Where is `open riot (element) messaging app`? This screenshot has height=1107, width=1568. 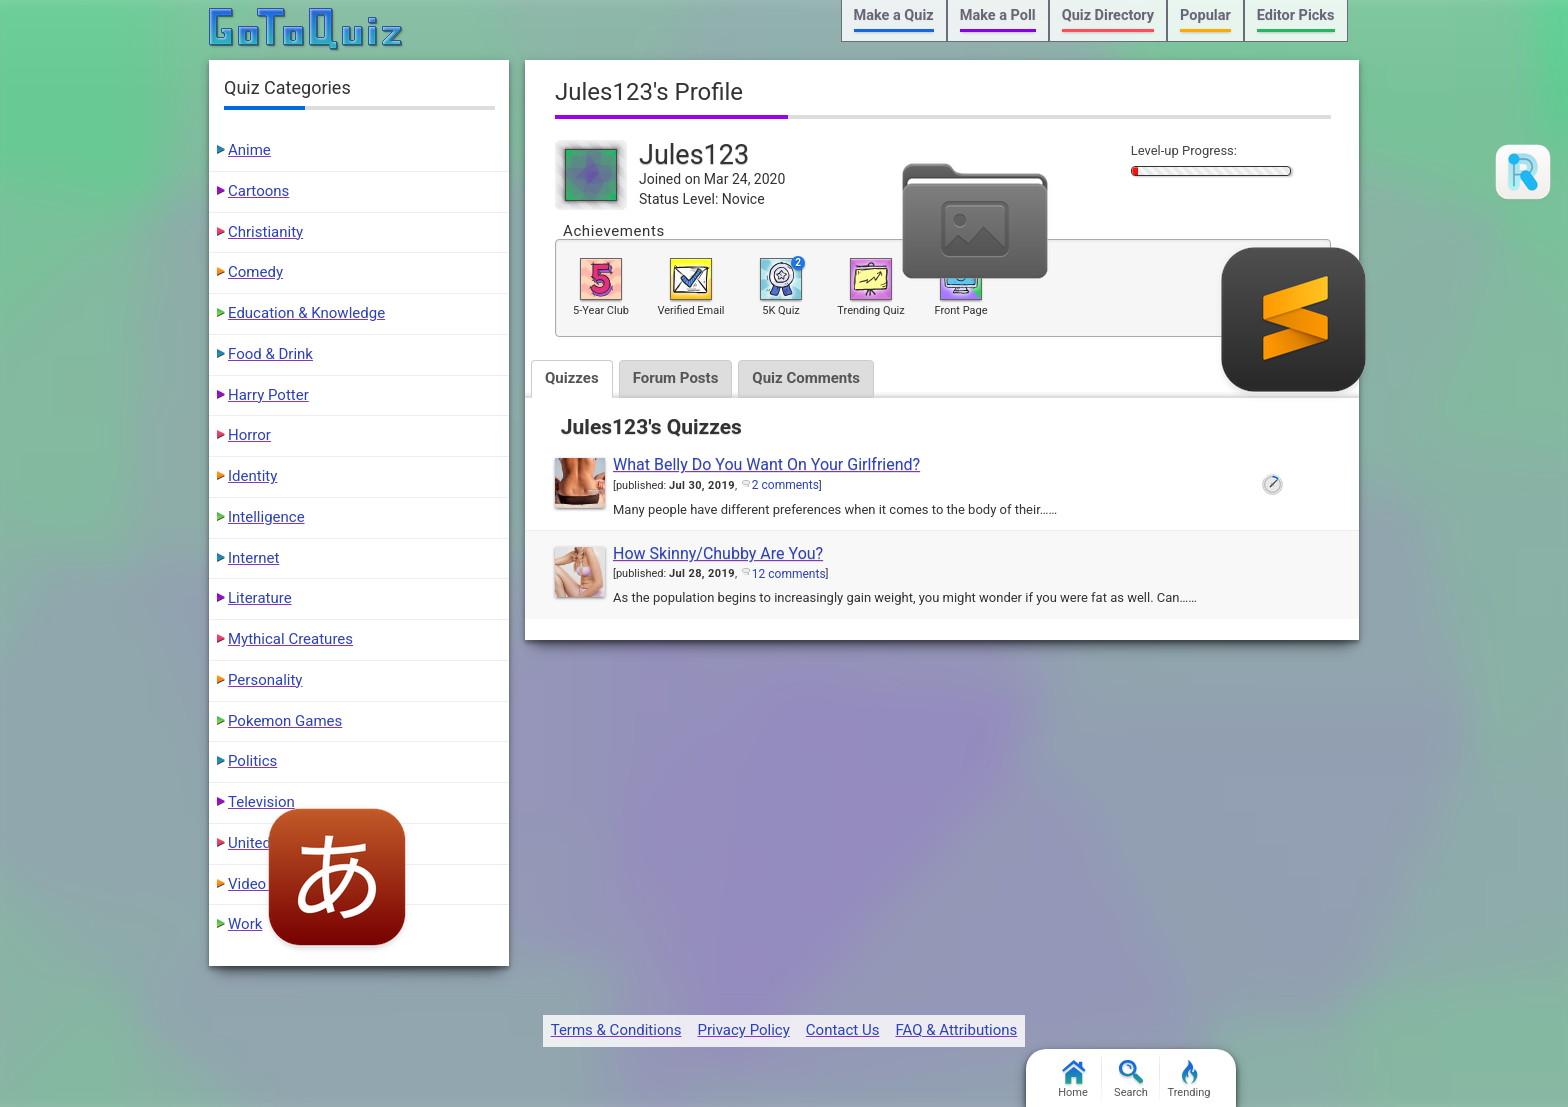 open riot (element) messaging app is located at coordinates (1523, 172).